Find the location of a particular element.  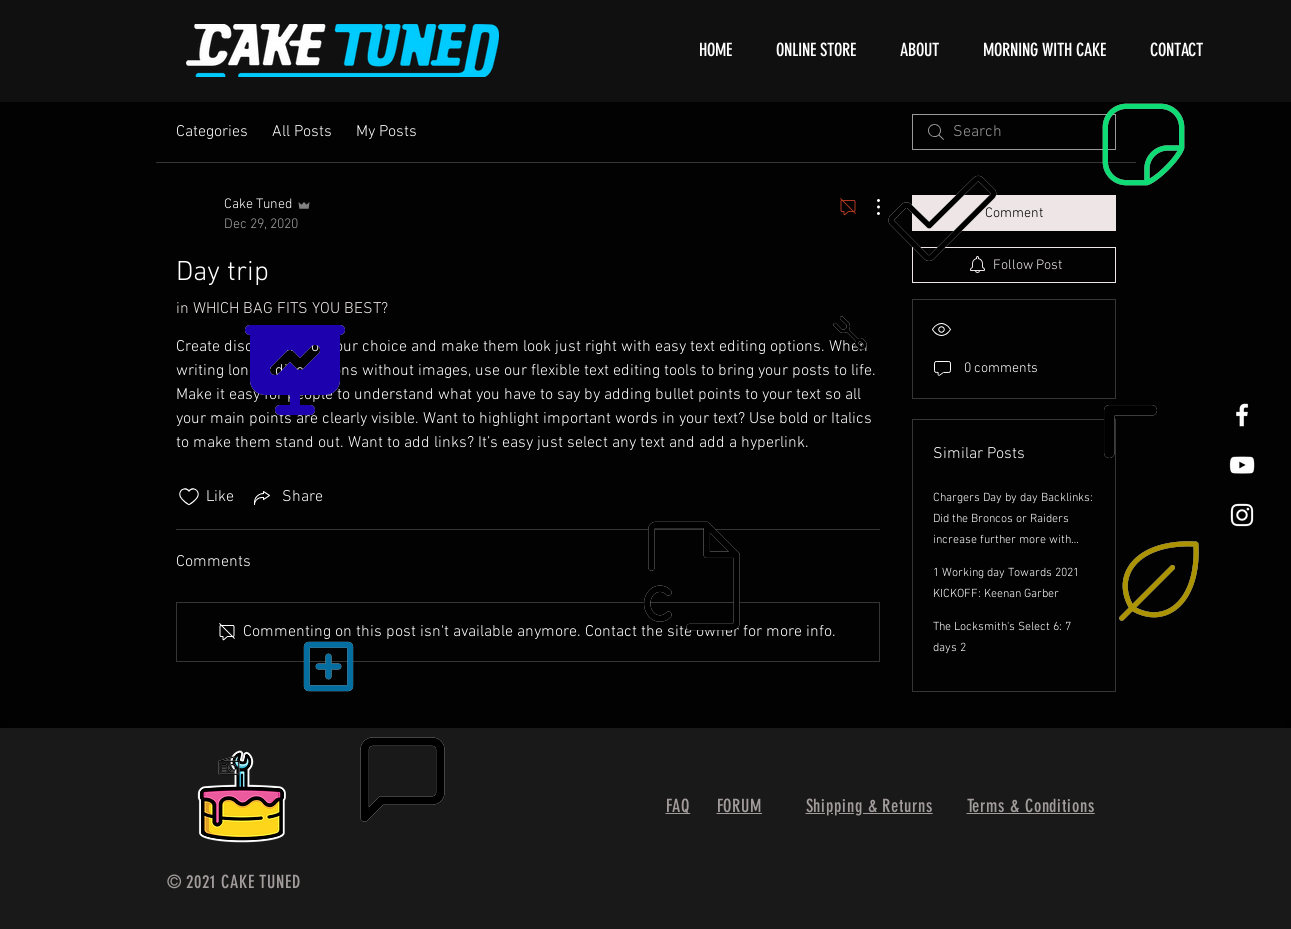

open messaging or chat is located at coordinates (402, 779).